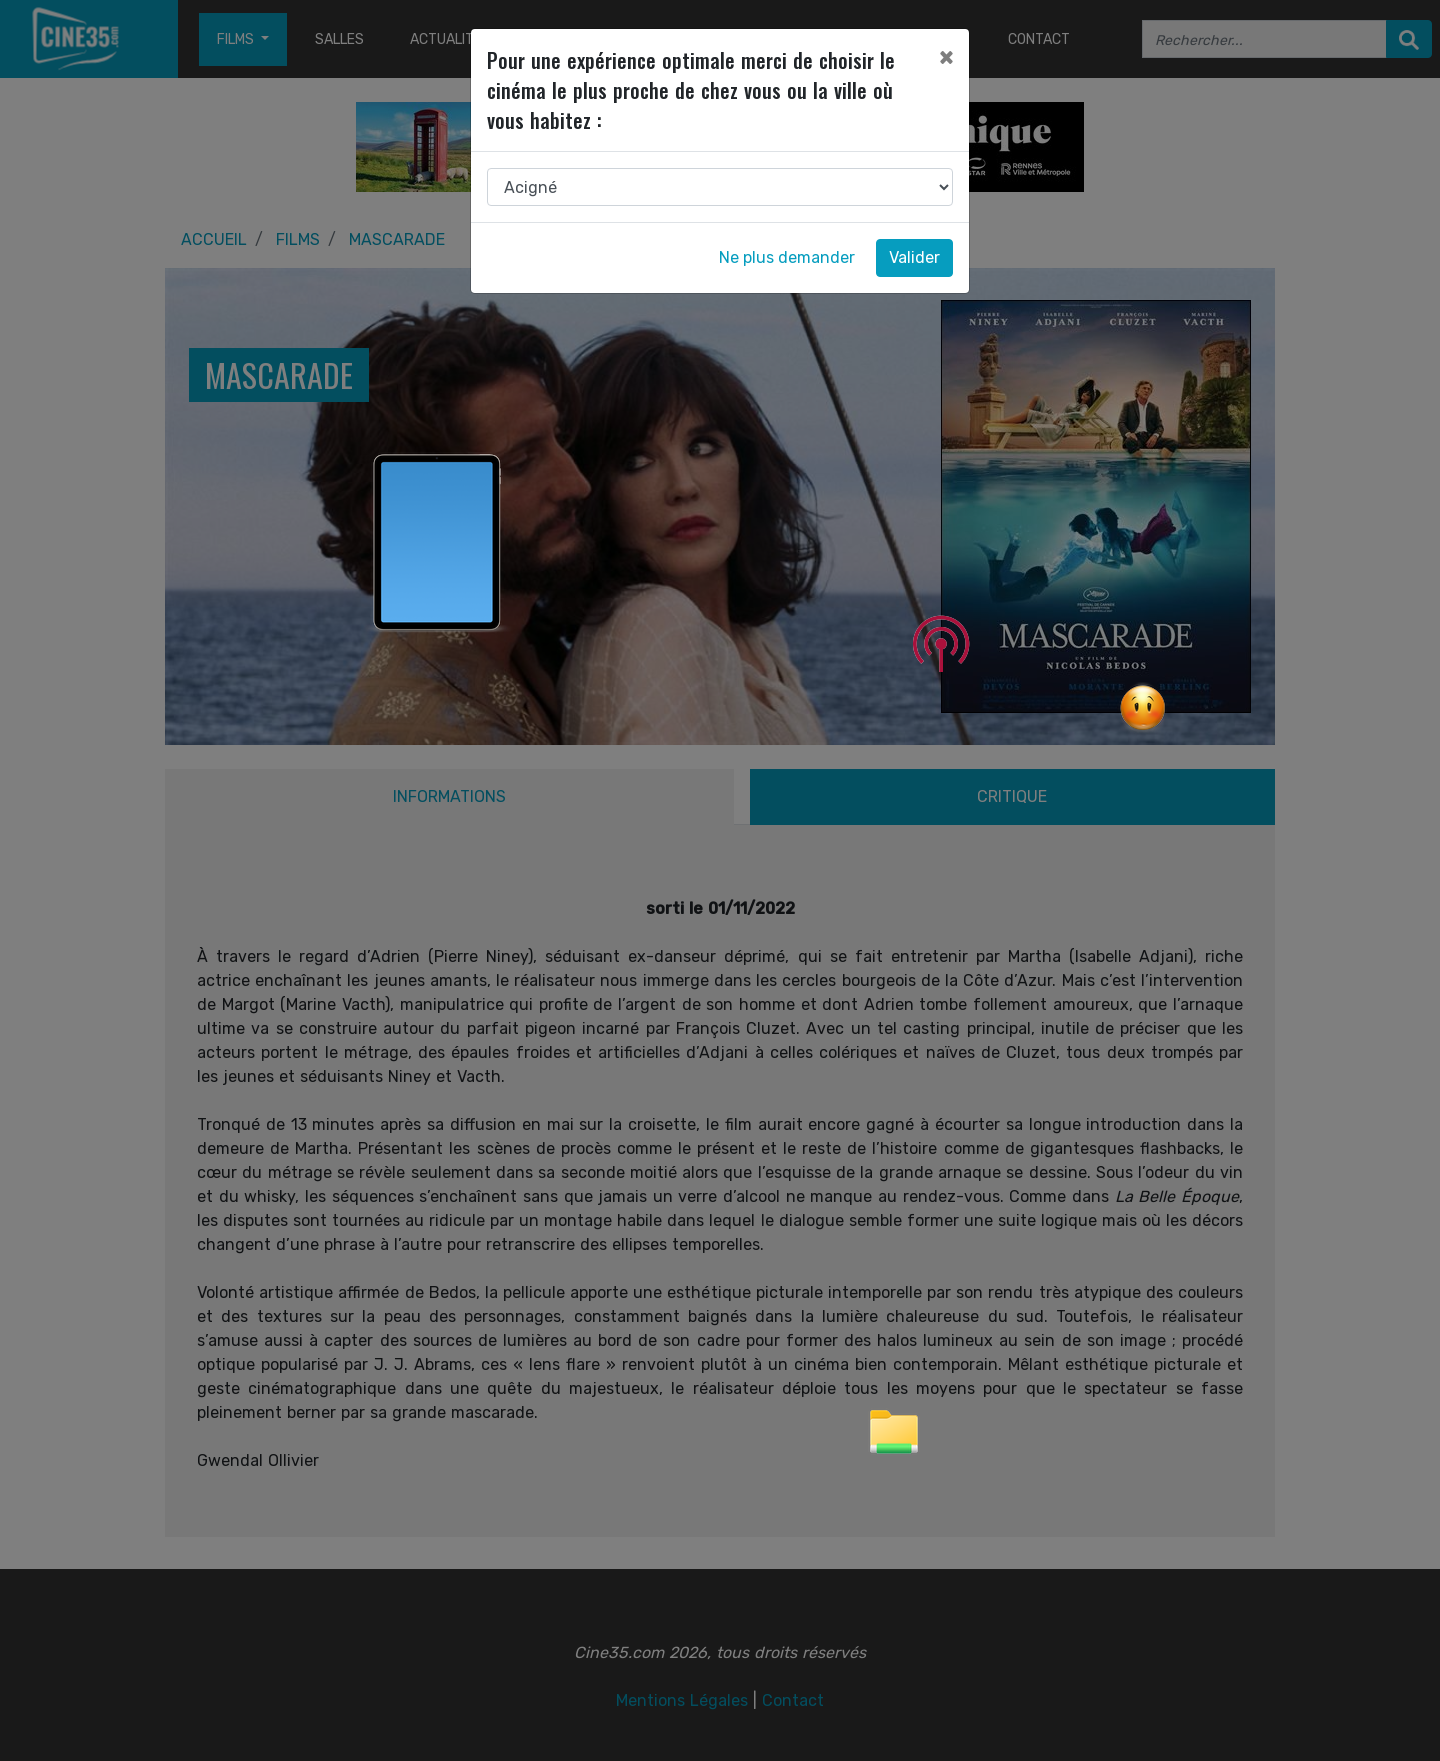 The width and height of the screenshot is (1440, 1761). What do you see at coordinates (1143, 710) in the screenshot?
I see `indicates embarrassment or awkwardness in a message` at bounding box center [1143, 710].